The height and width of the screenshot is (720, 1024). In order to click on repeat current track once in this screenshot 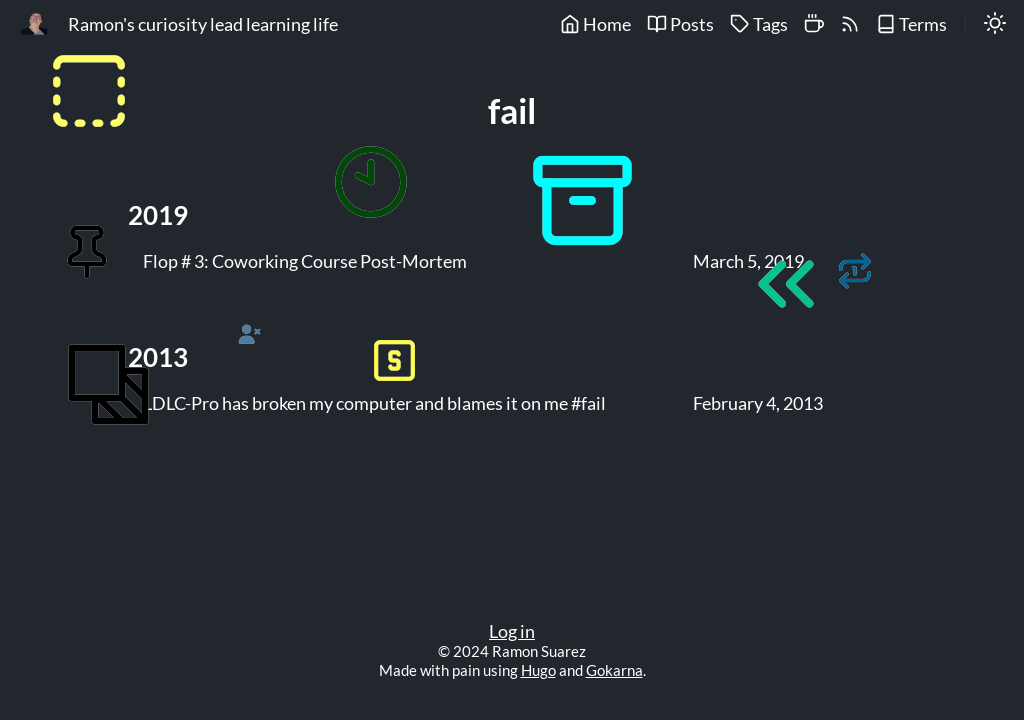, I will do `click(855, 271)`.